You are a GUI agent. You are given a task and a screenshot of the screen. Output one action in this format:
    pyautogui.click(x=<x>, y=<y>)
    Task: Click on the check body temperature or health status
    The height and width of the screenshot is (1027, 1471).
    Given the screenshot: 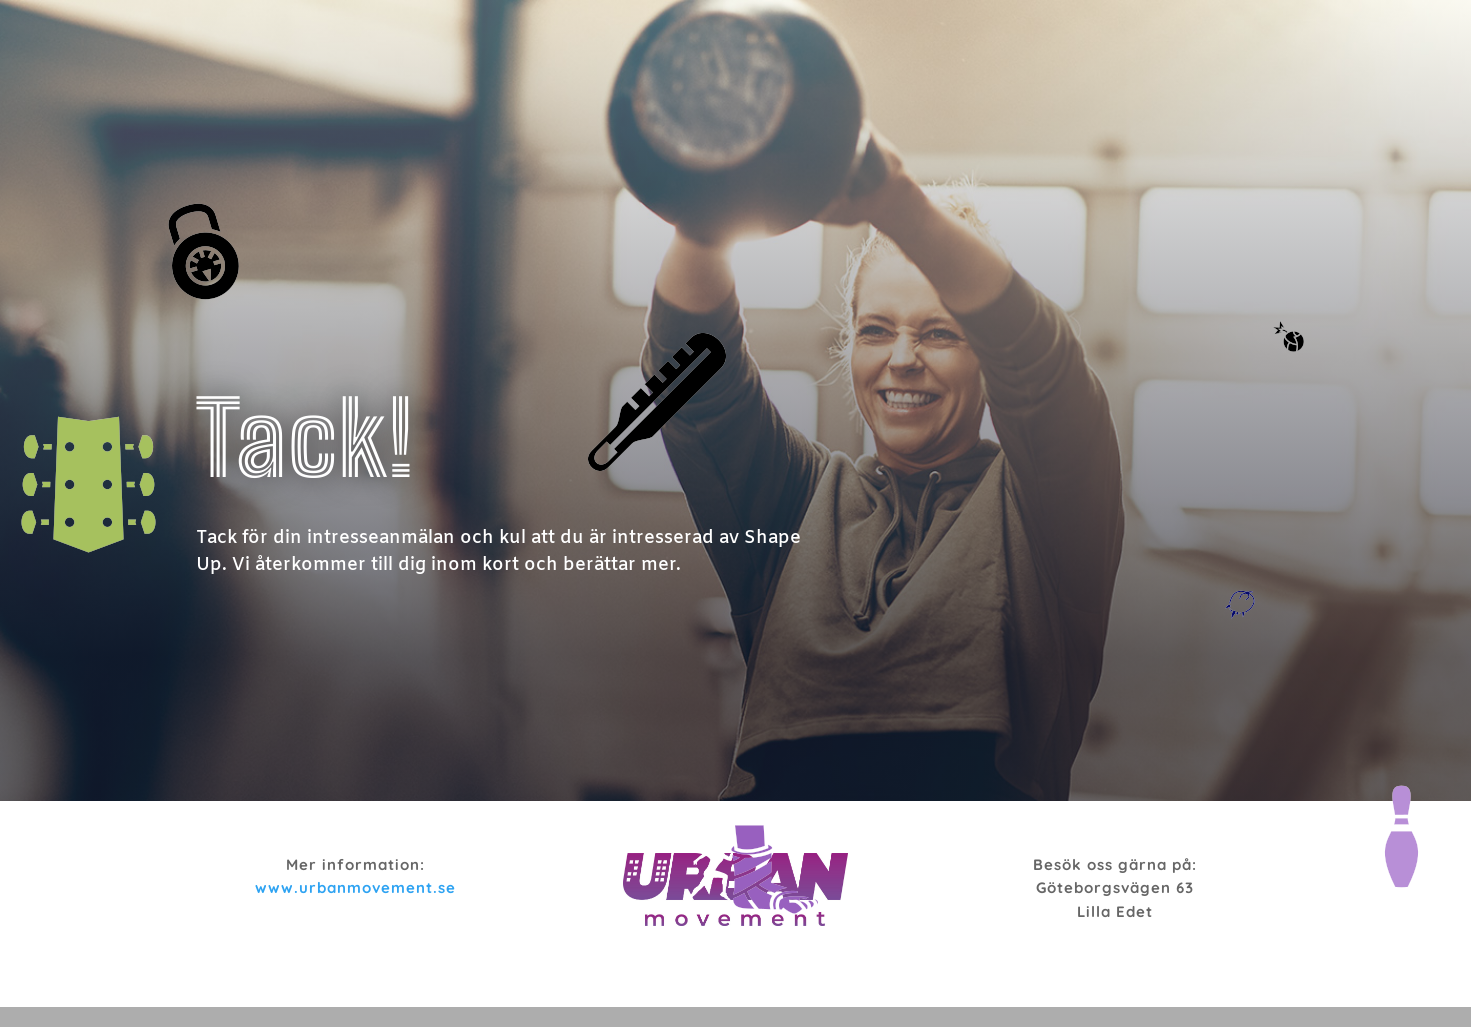 What is the action you would take?
    pyautogui.click(x=657, y=402)
    